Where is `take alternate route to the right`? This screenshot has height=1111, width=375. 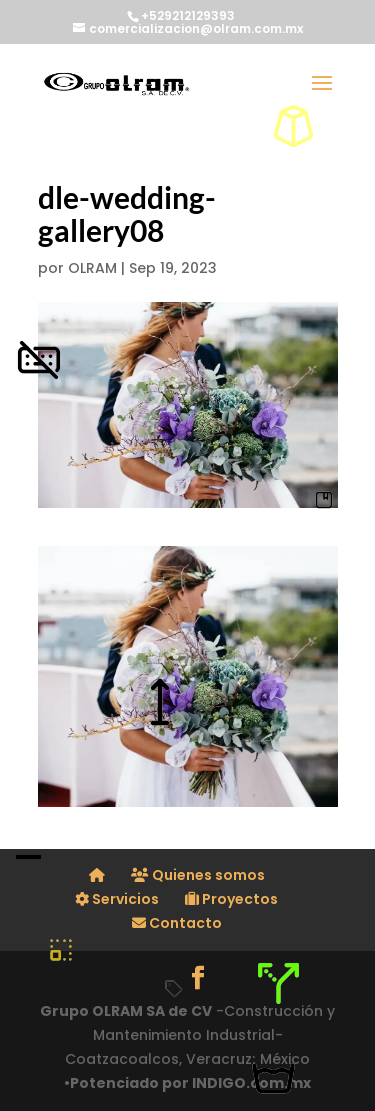 take alternate route to the right is located at coordinates (278, 983).